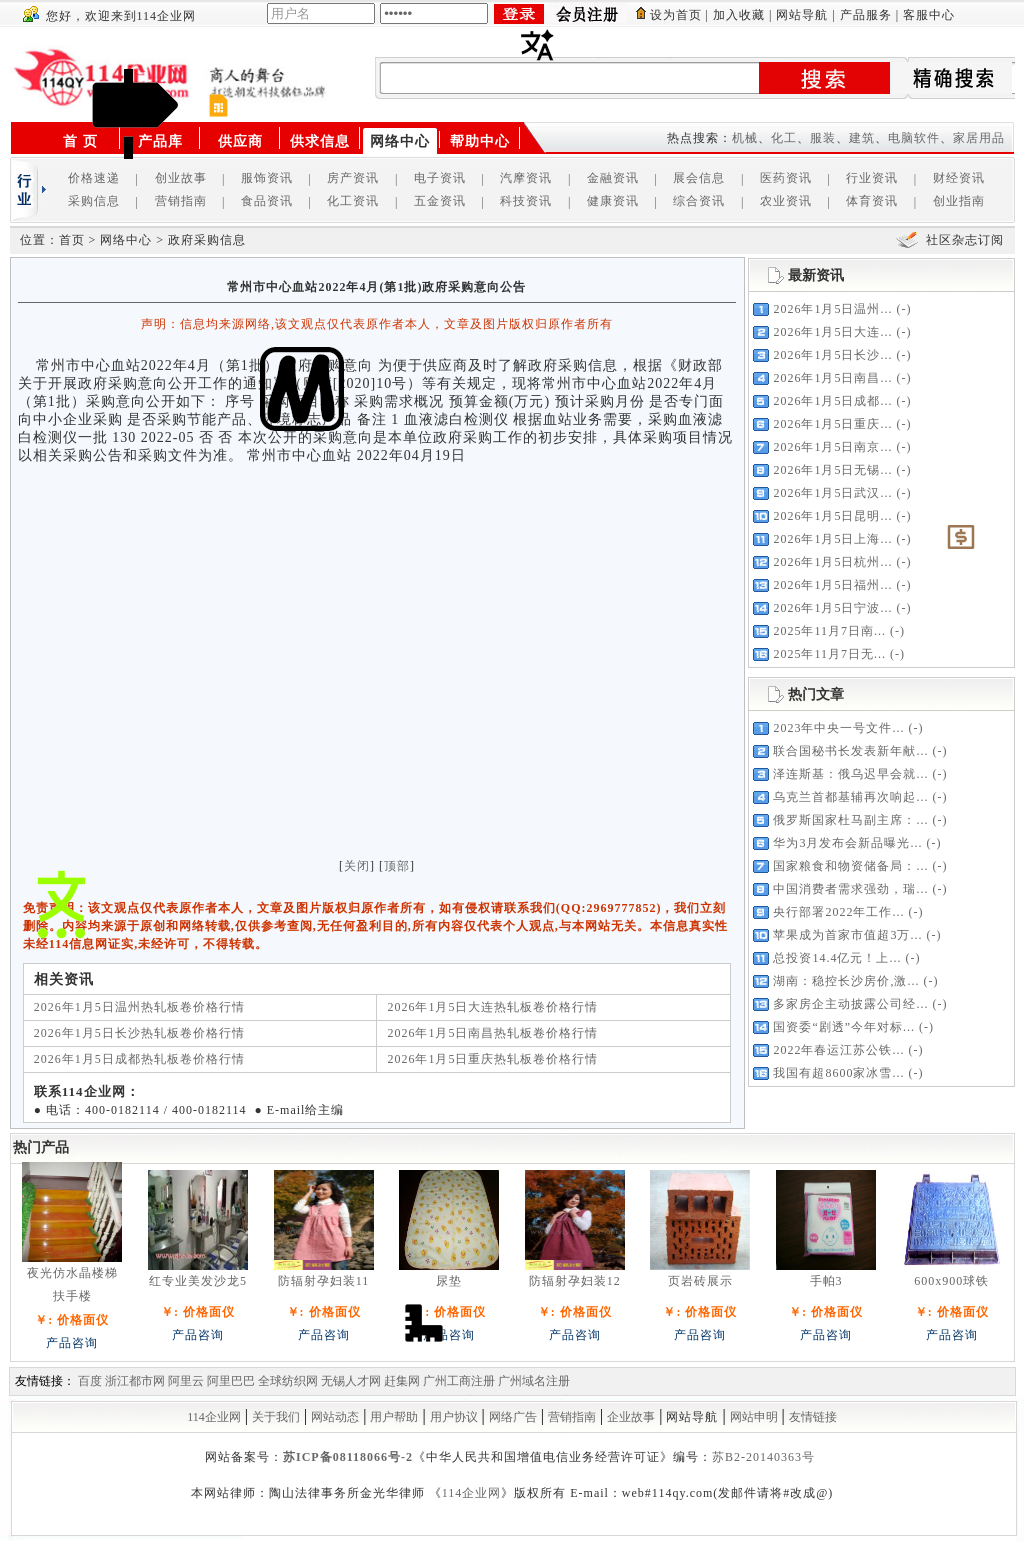 The image size is (1024, 1542). What do you see at coordinates (536, 46) in the screenshot?
I see `translate text using AI` at bounding box center [536, 46].